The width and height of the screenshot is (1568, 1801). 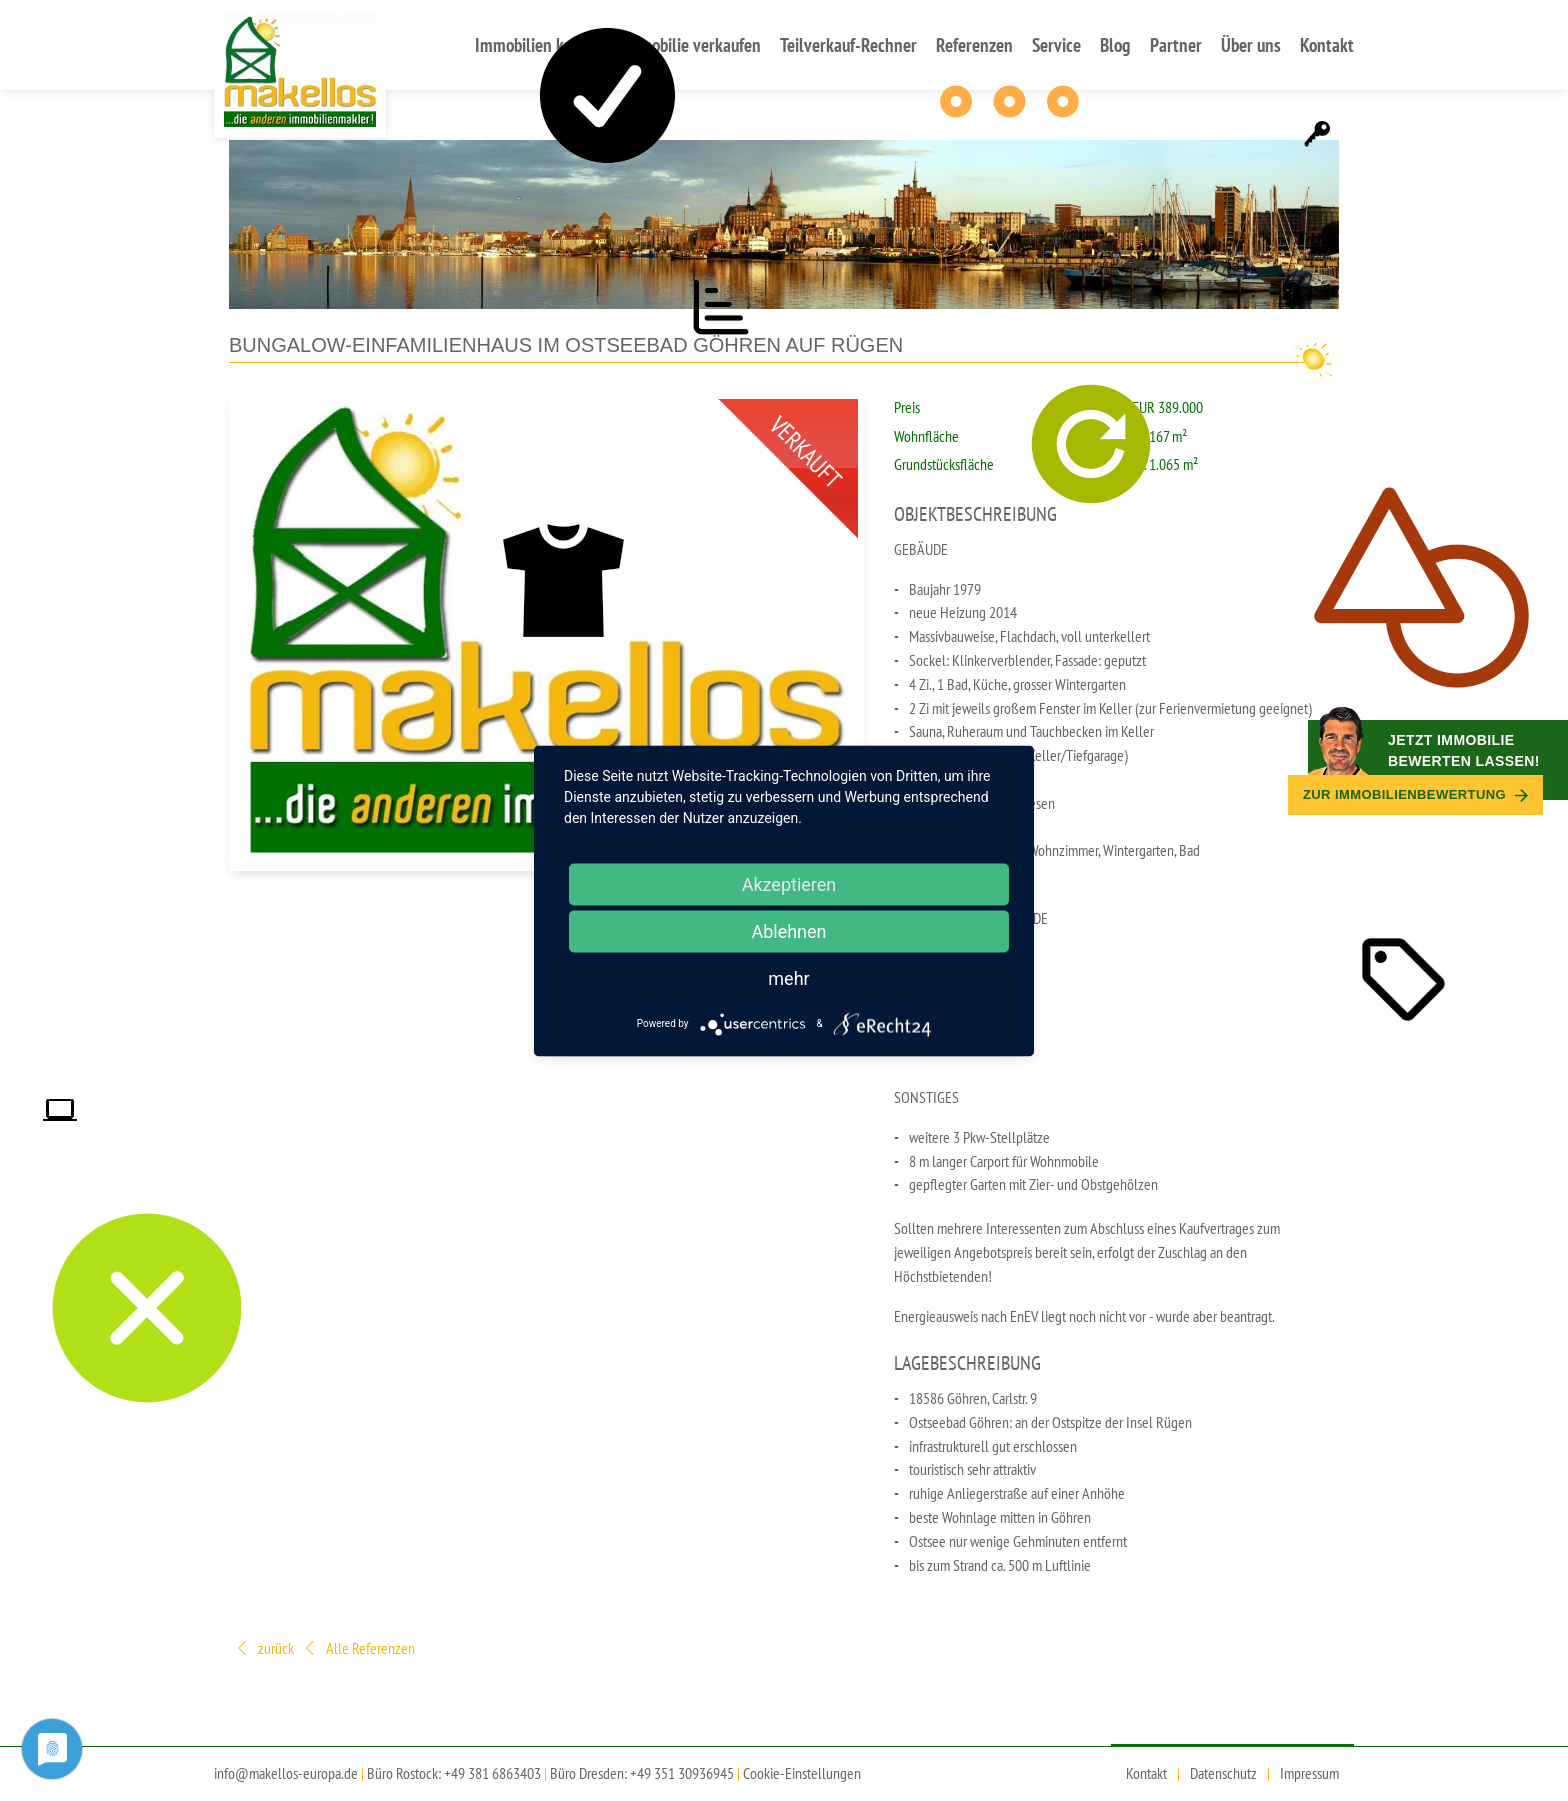 I want to click on close or dismiss a modal or dialog, so click(x=147, y=1308).